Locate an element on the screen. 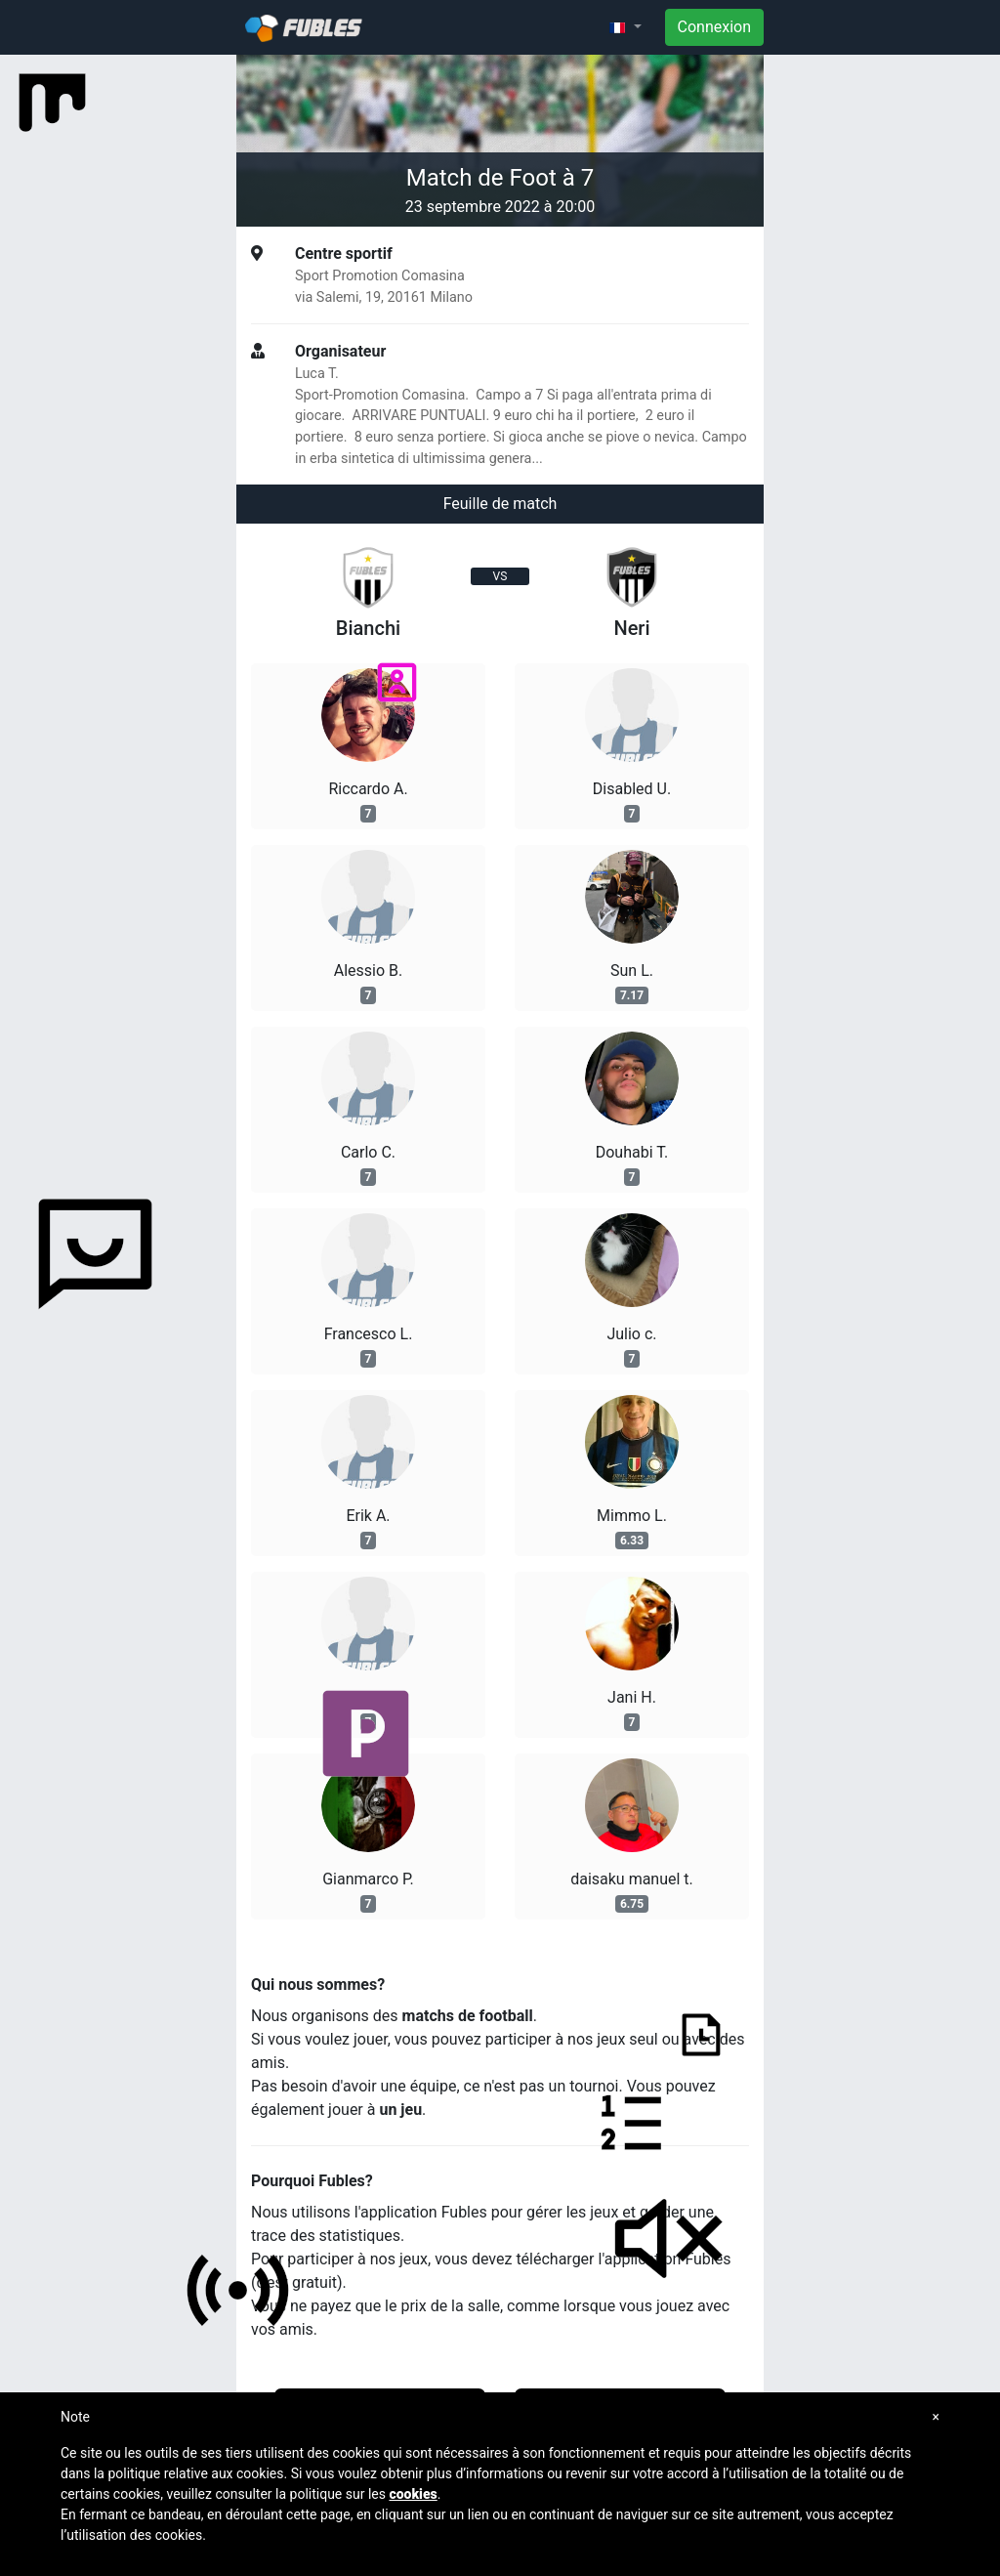  Mix social bookmarking platform logo is located at coordinates (52, 102).